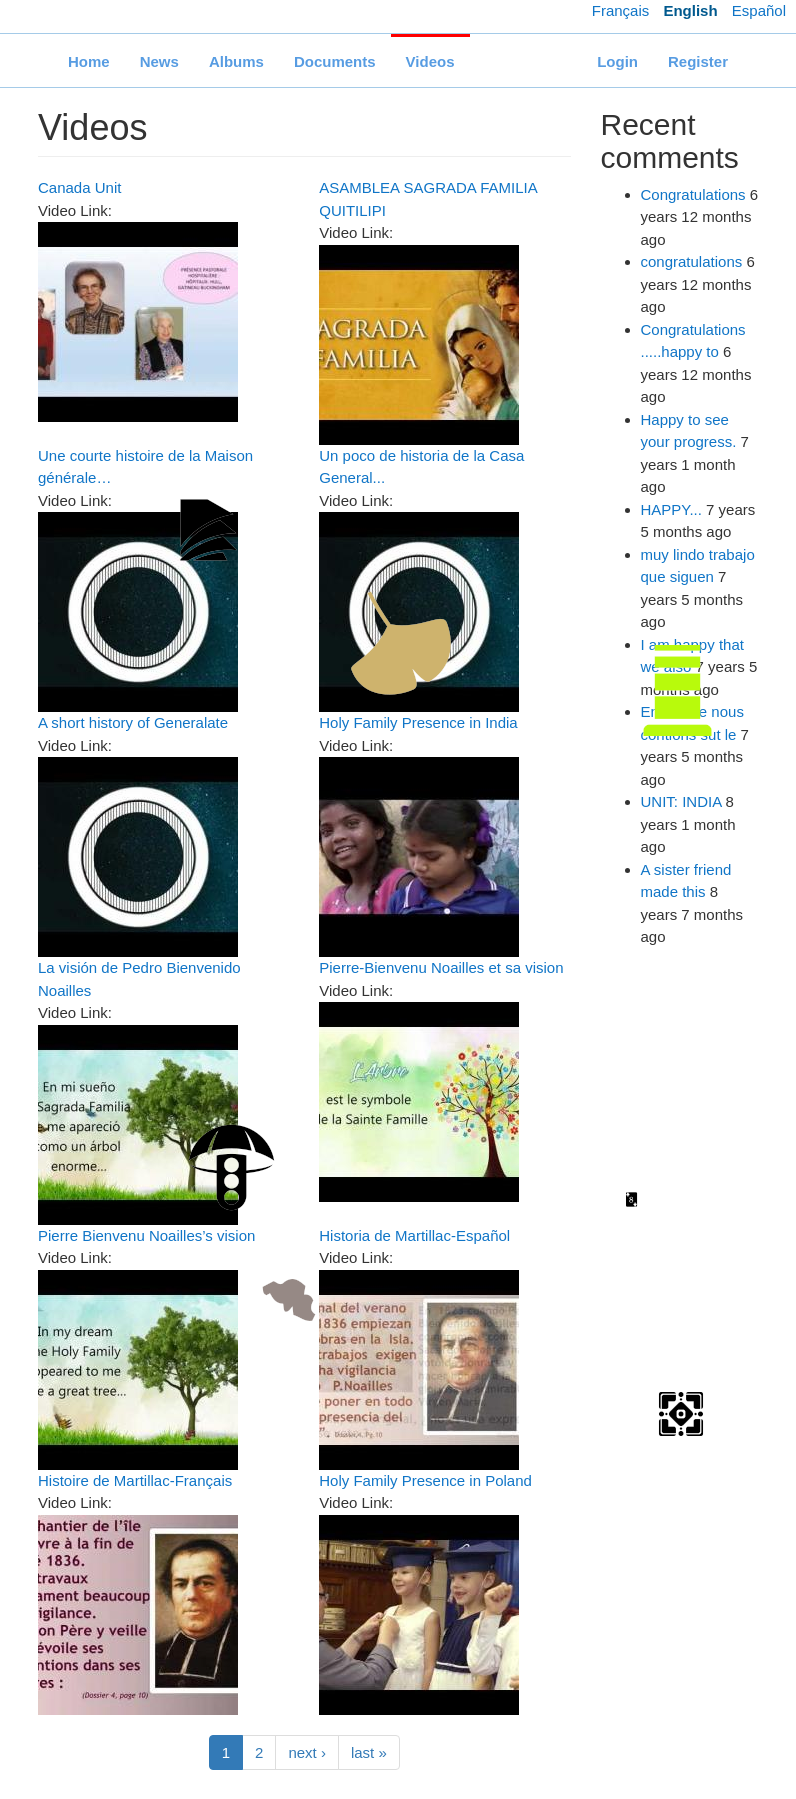 This screenshot has width=796, height=1799. I want to click on select Belgium as country or region, so click(289, 1300).